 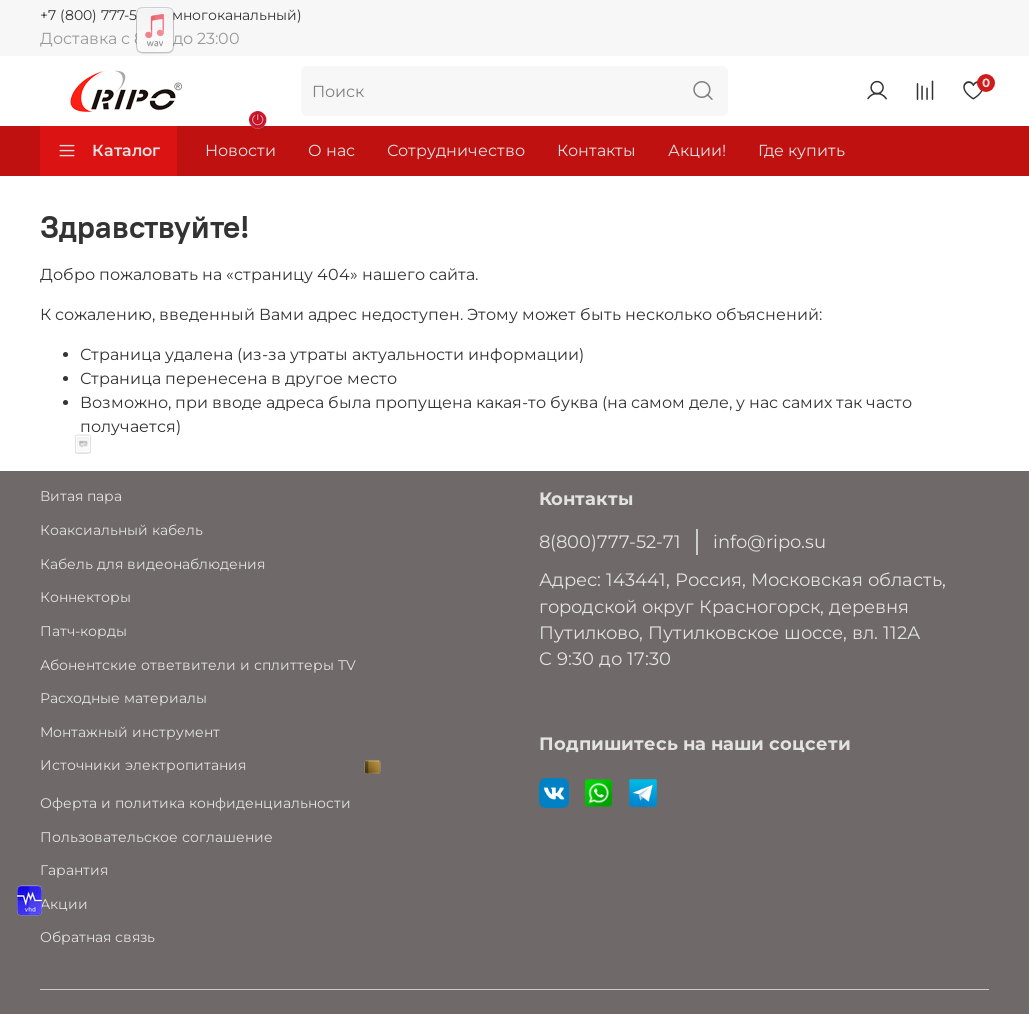 I want to click on virtualbox virtual hard disk file, so click(x=29, y=900).